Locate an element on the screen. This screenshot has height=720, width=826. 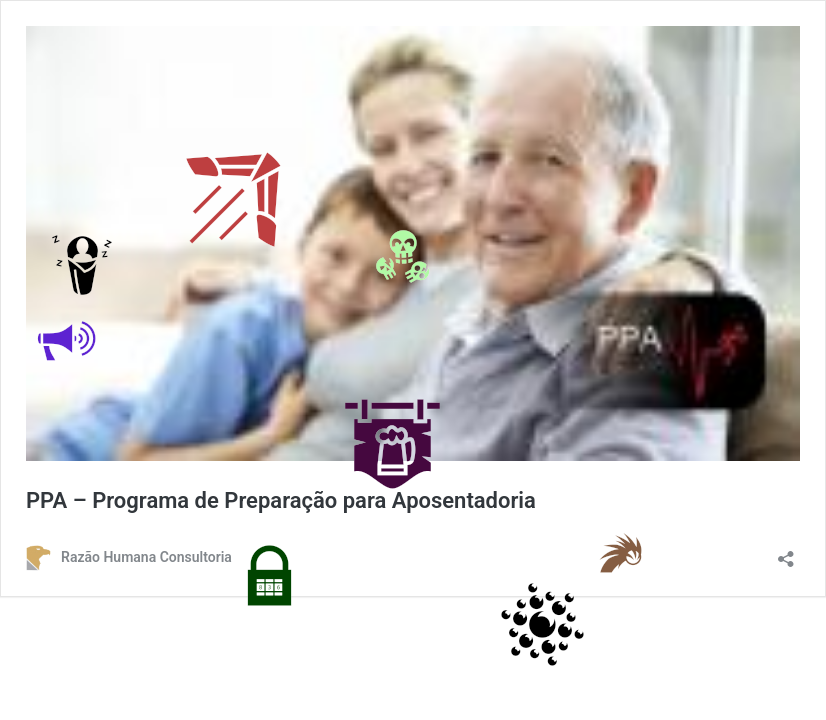
indicates sleep mode or rest state is located at coordinates (82, 265).